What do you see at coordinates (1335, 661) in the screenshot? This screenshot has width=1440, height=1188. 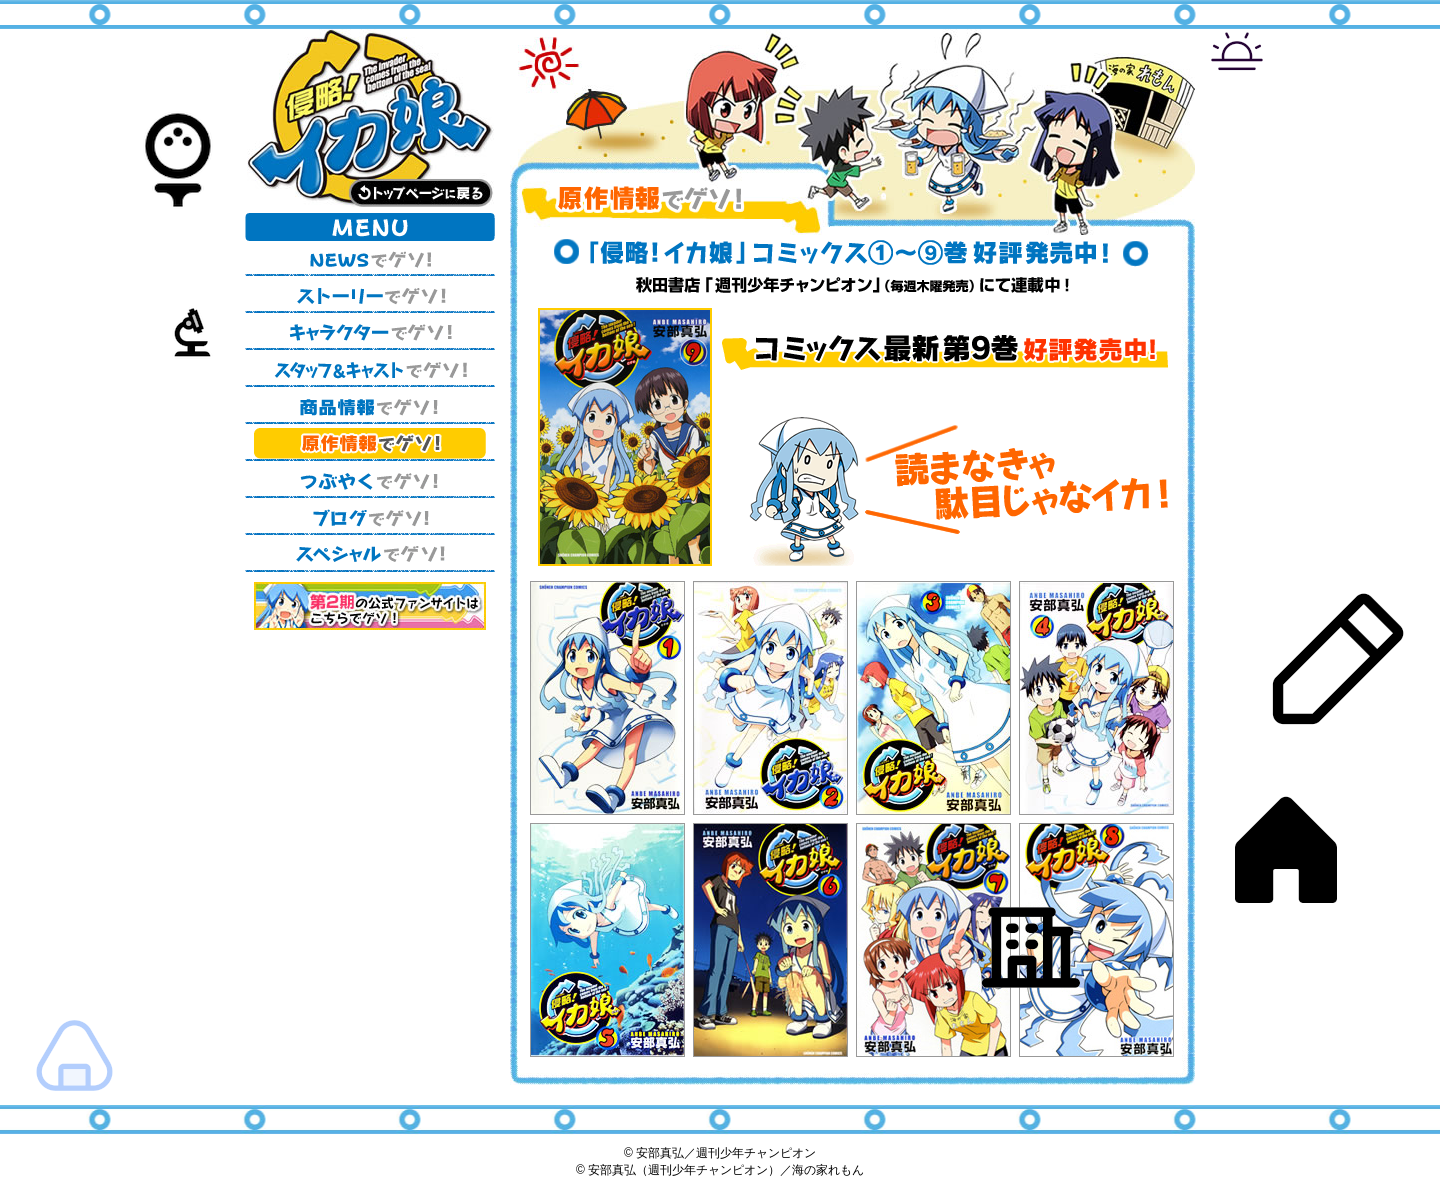 I see `edit content or text` at bounding box center [1335, 661].